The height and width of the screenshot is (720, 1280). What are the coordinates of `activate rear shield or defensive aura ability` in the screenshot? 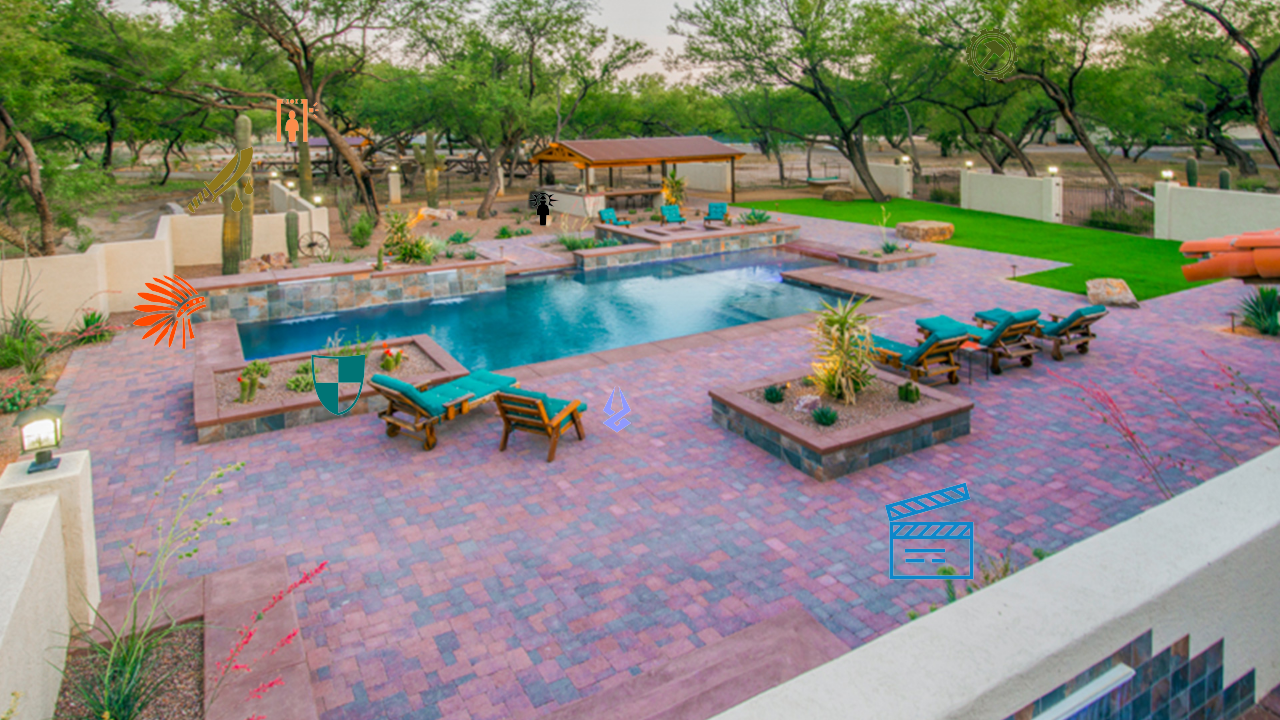 It's located at (543, 209).